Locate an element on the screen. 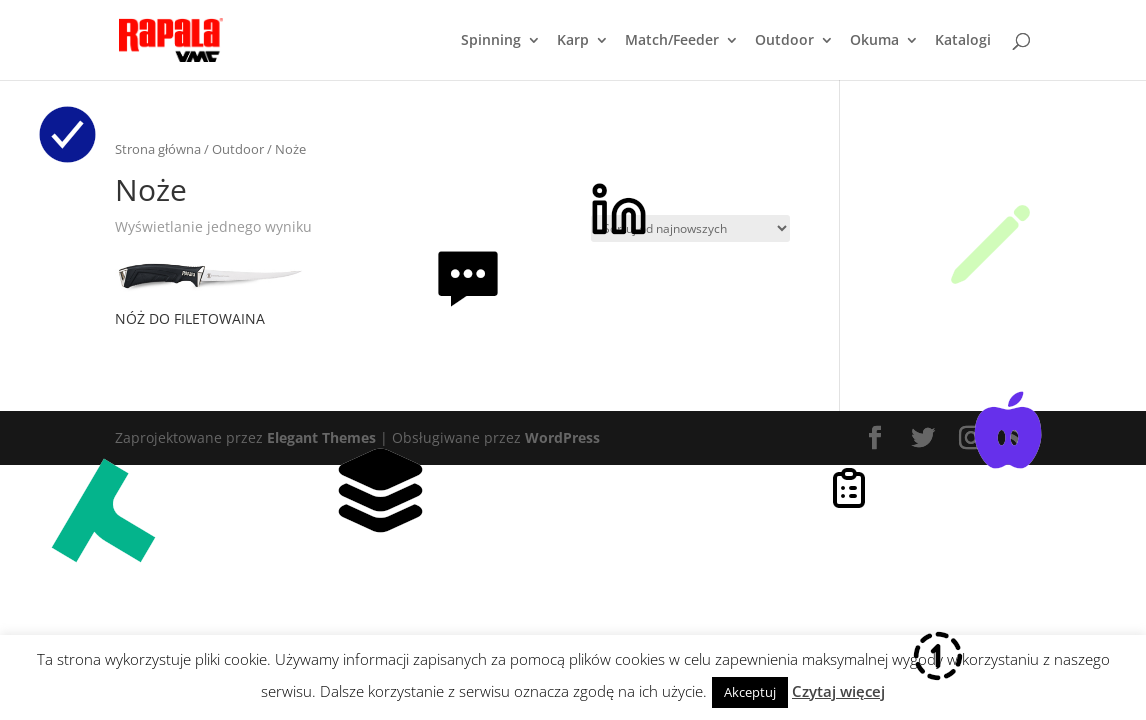 The image size is (1146, 720). edit content or text is located at coordinates (990, 244).